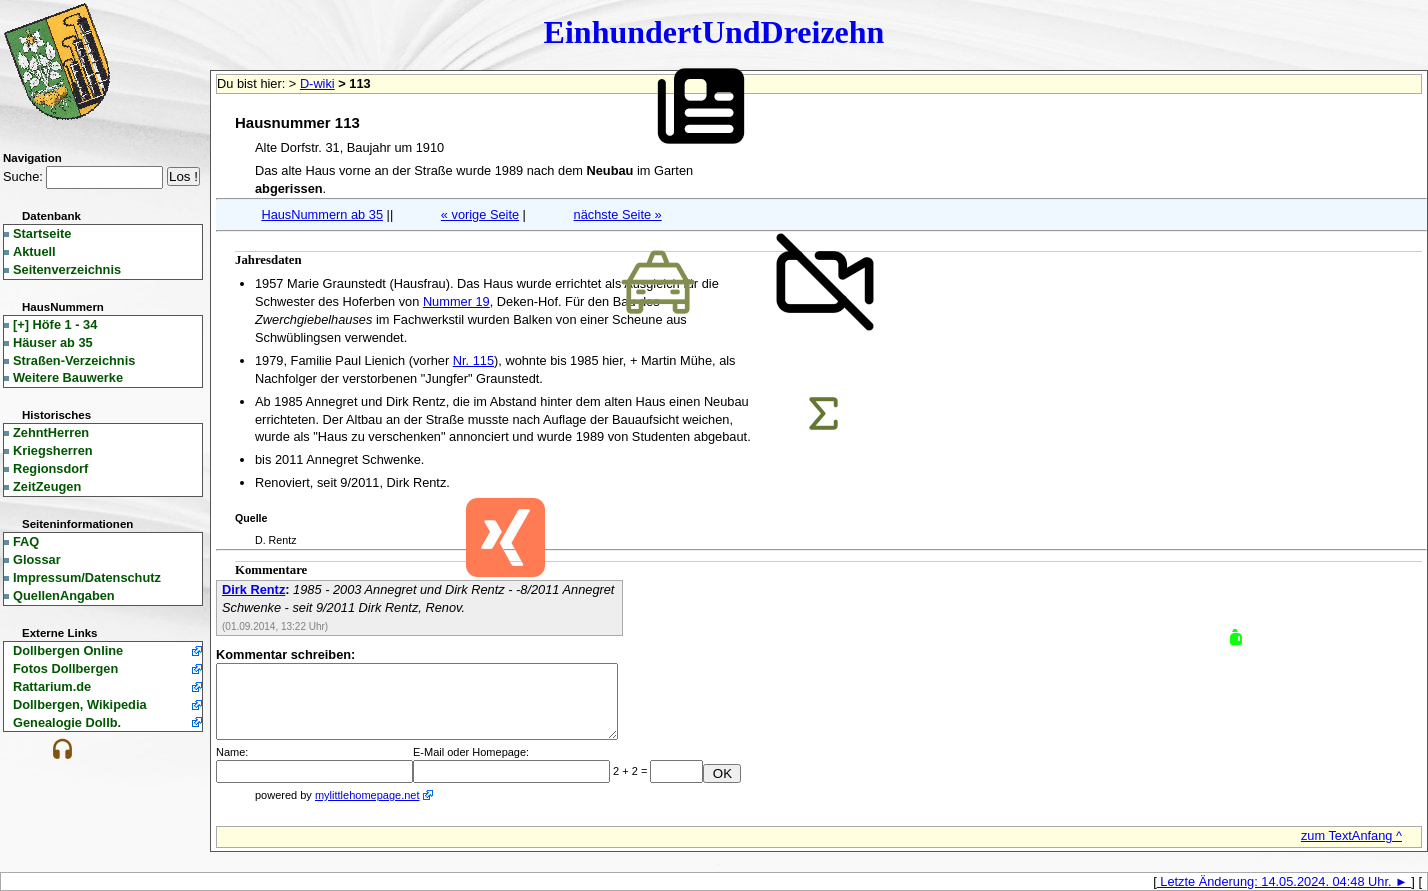 Image resolution: width=1428 pixels, height=891 pixels. Describe the element at coordinates (658, 287) in the screenshot. I see `request a taxi or cab ride` at that location.